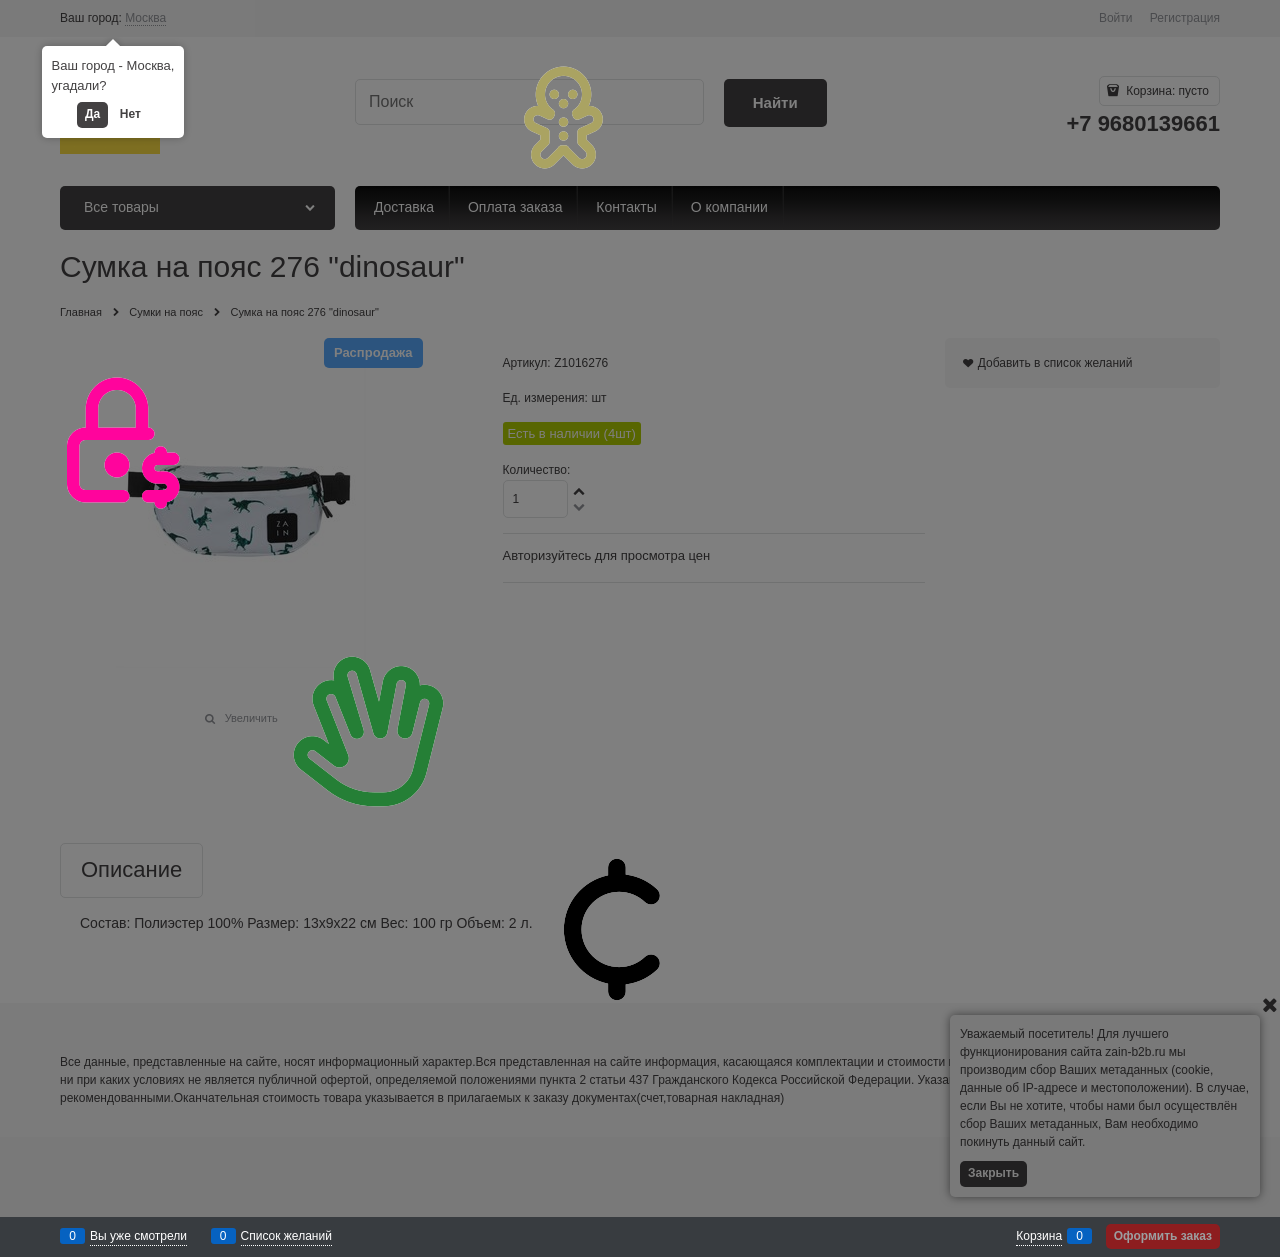 The height and width of the screenshot is (1257, 1280). I want to click on indicates content requires payment to access, so click(117, 440).